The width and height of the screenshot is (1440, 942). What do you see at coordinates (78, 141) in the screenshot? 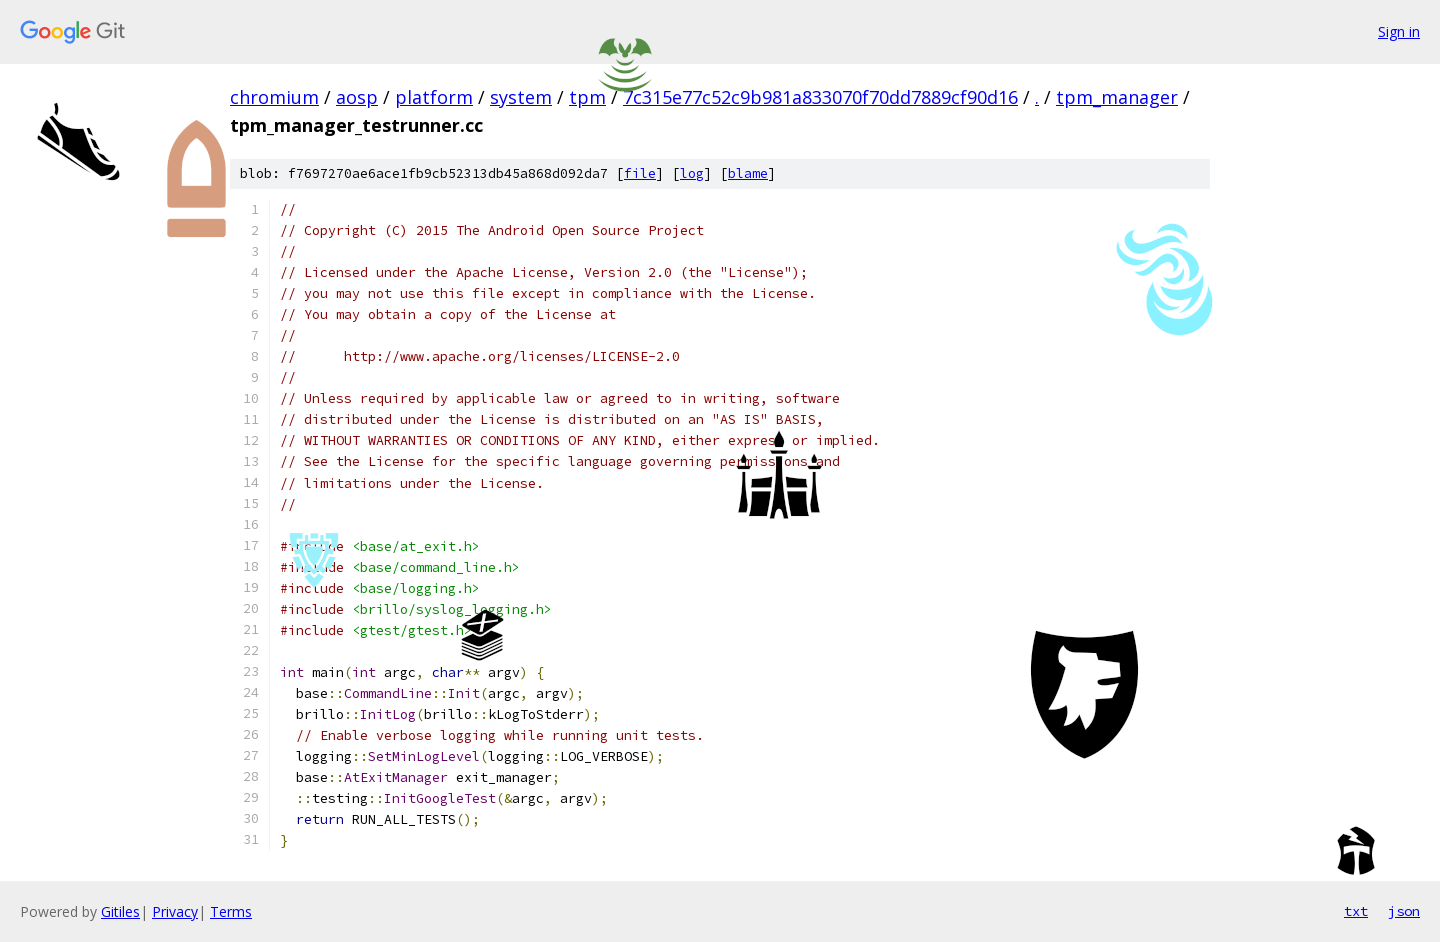
I see `access running or fitness tracking features` at bounding box center [78, 141].